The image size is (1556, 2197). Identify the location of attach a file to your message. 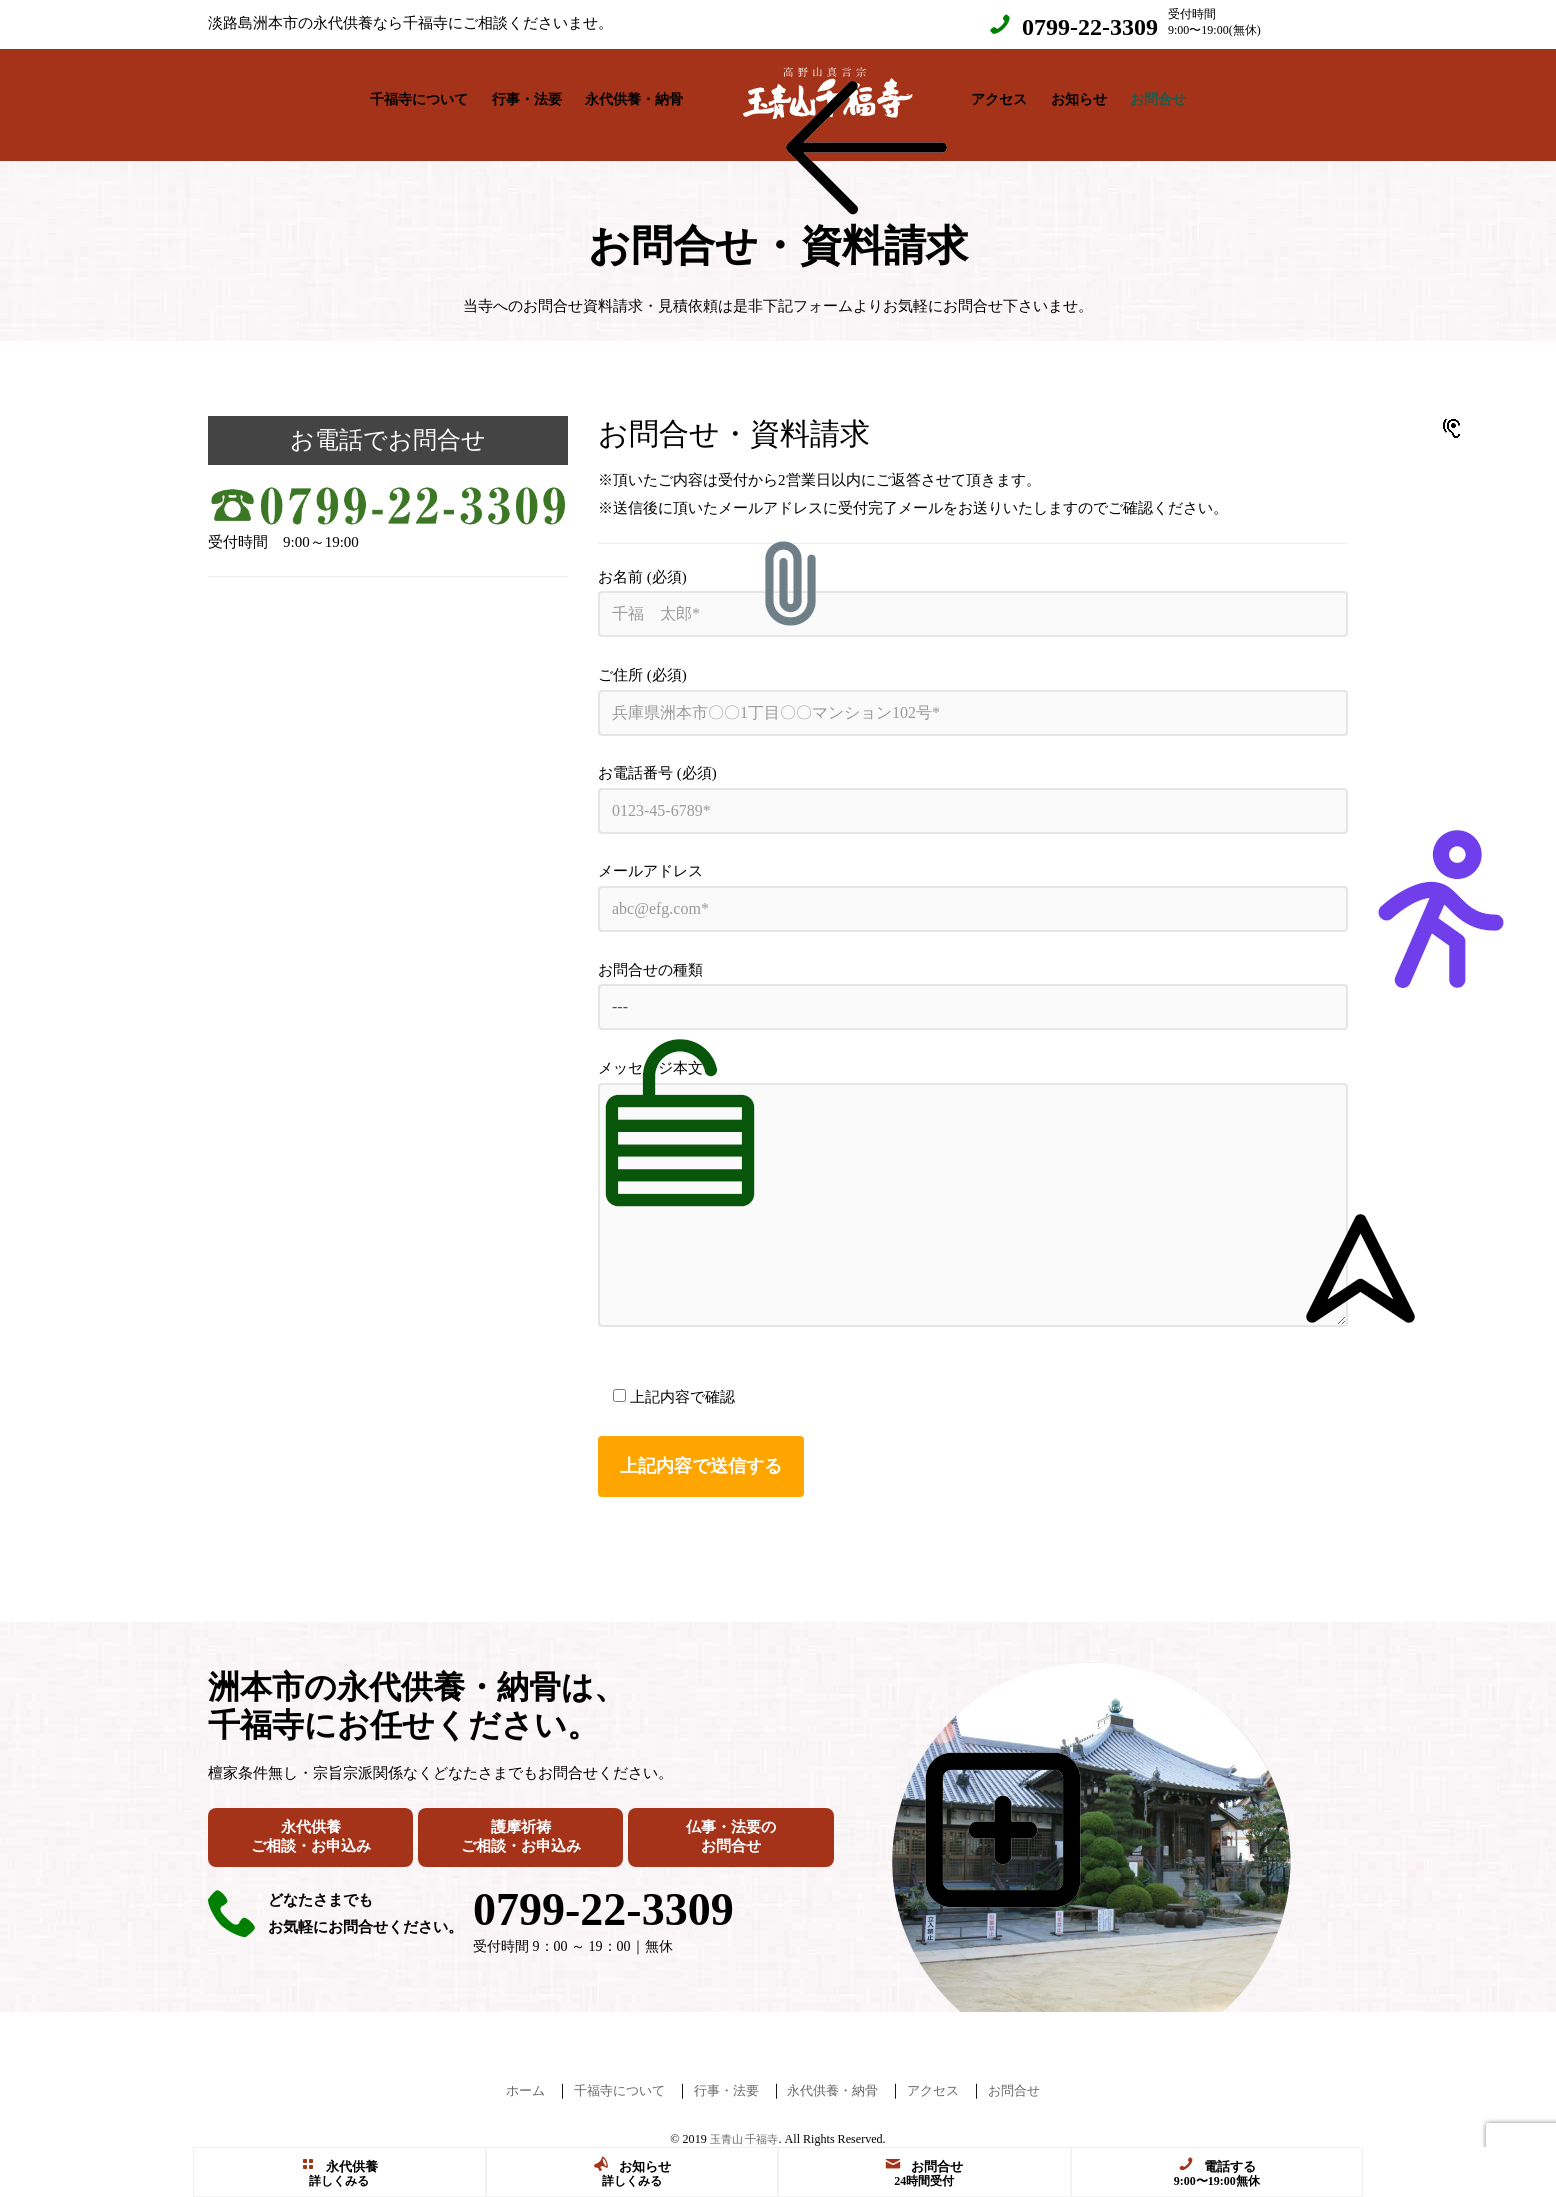
(790, 583).